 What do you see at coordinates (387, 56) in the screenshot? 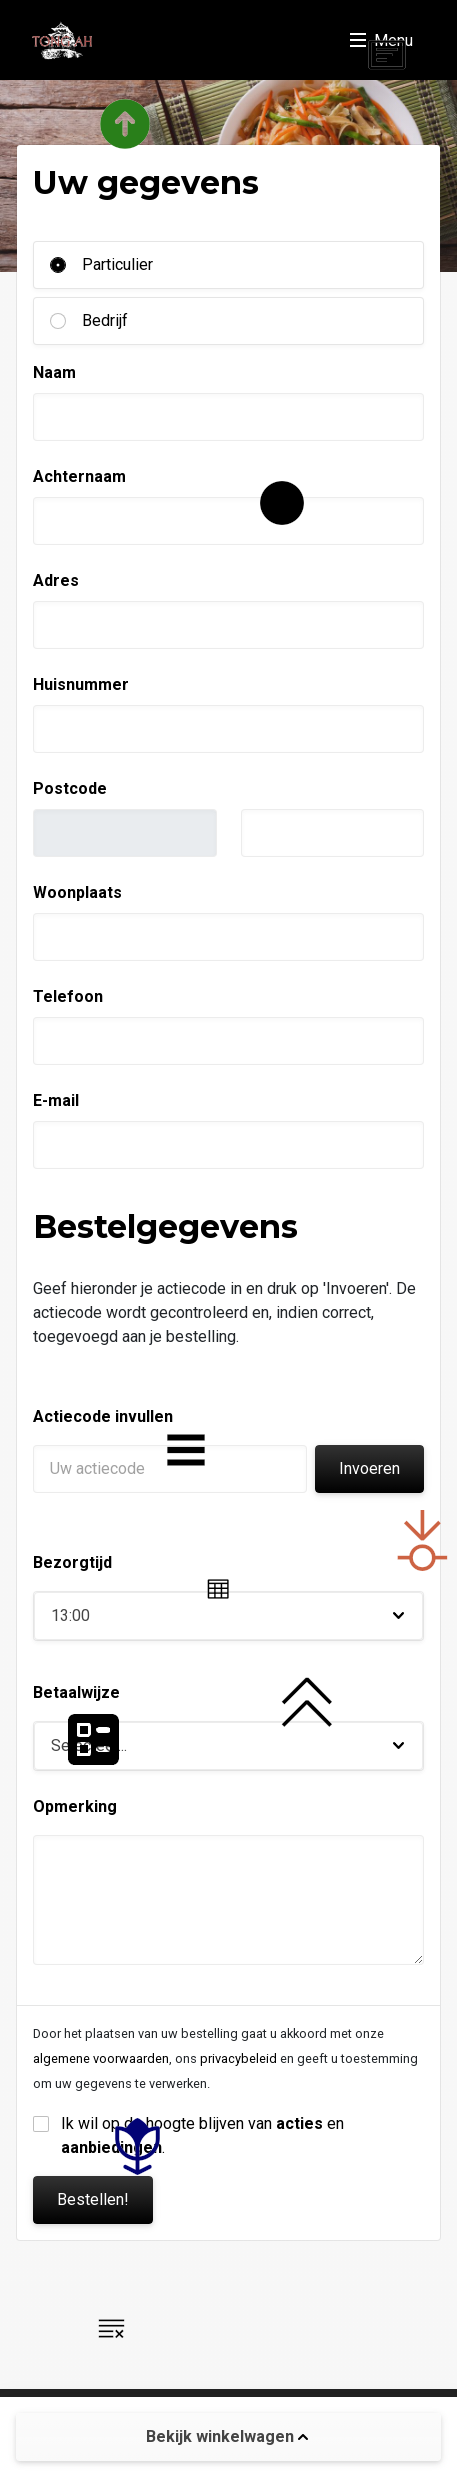
I see `add a new note or document` at bounding box center [387, 56].